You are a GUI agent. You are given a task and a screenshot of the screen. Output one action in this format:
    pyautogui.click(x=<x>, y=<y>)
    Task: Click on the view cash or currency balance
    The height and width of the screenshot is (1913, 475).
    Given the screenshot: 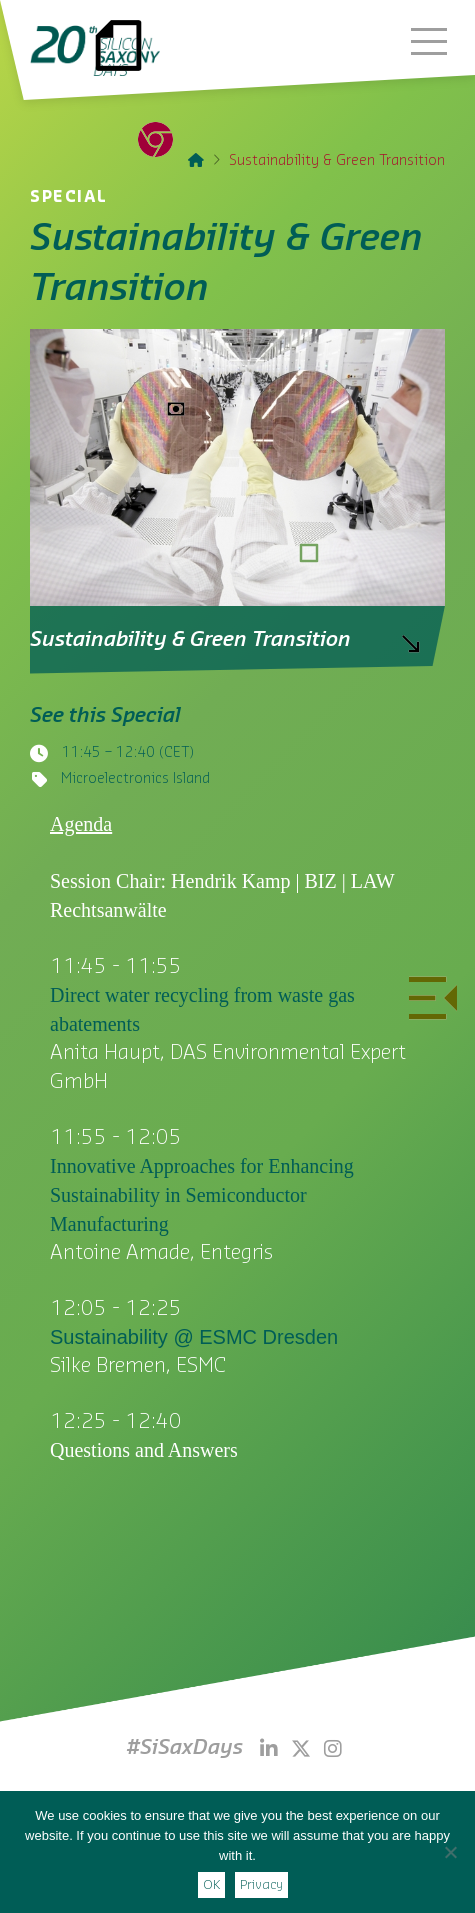 What is the action you would take?
    pyautogui.click(x=176, y=409)
    